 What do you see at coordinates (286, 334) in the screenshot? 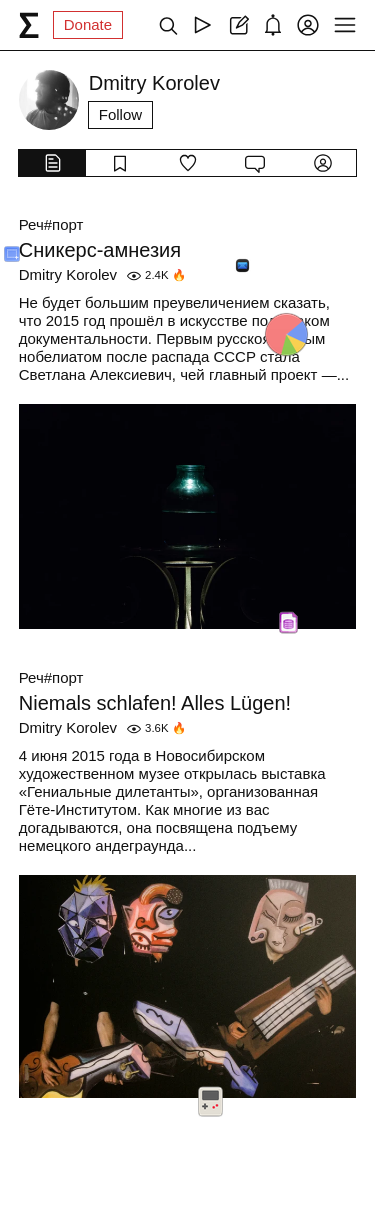
I see `open disk usage analyzer app` at bounding box center [286, 334].